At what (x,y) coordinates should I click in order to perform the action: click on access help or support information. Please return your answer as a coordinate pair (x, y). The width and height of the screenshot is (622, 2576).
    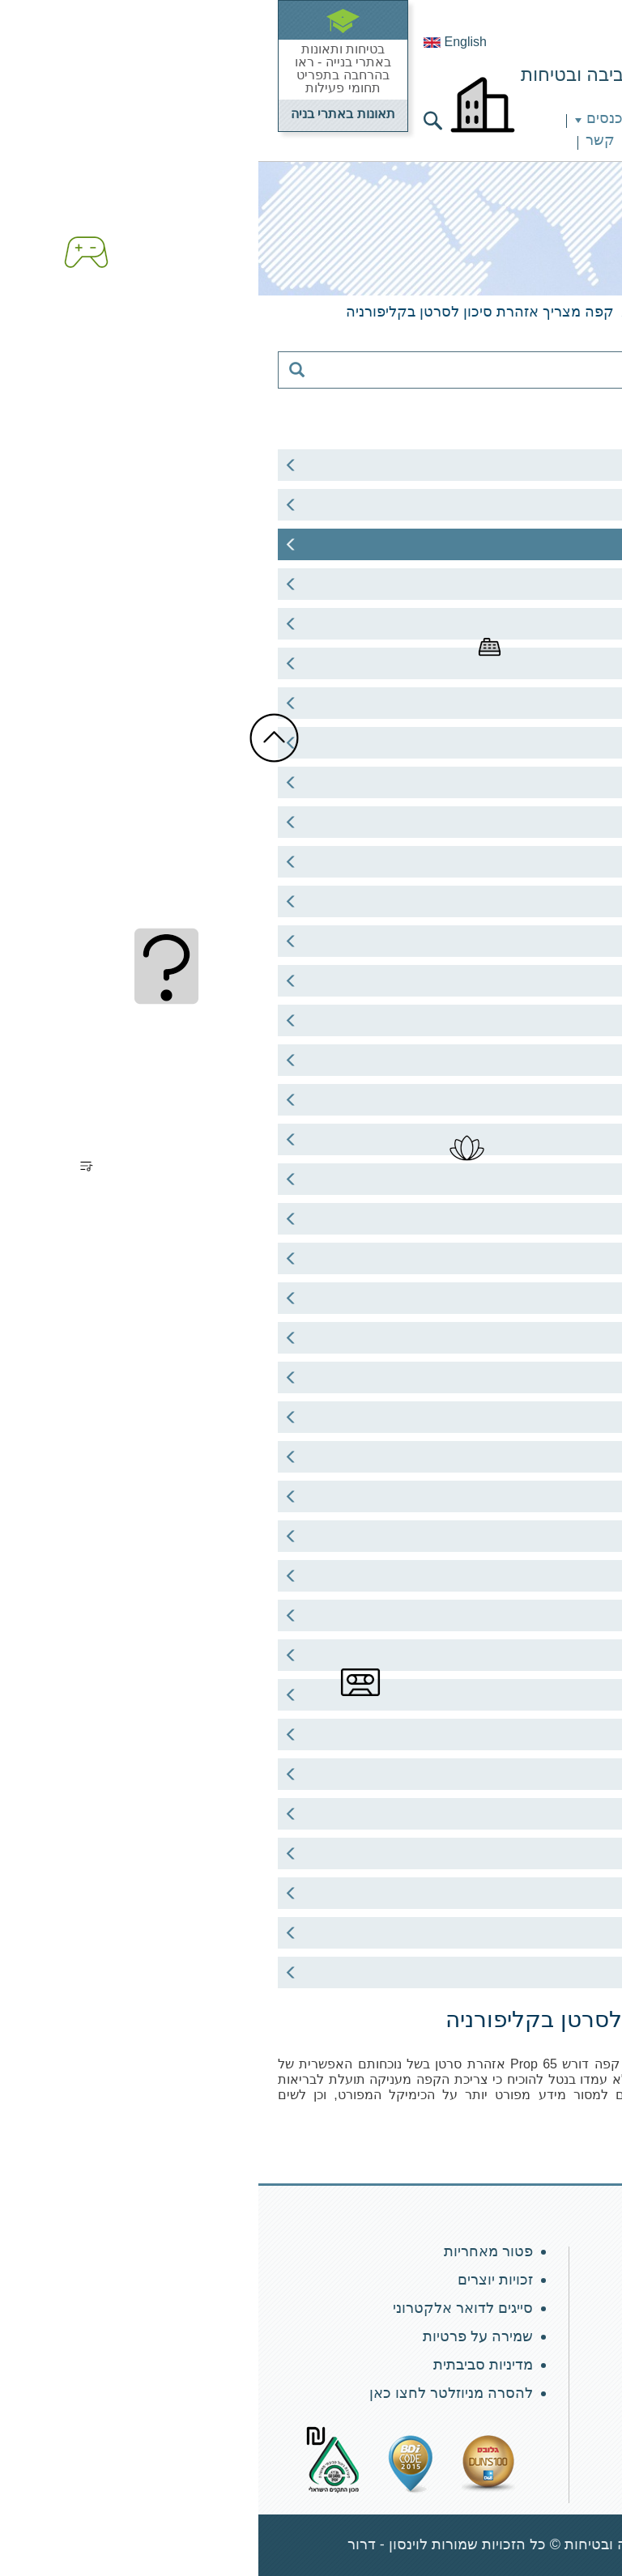
    Looking at the image, I should click on (166, 966).